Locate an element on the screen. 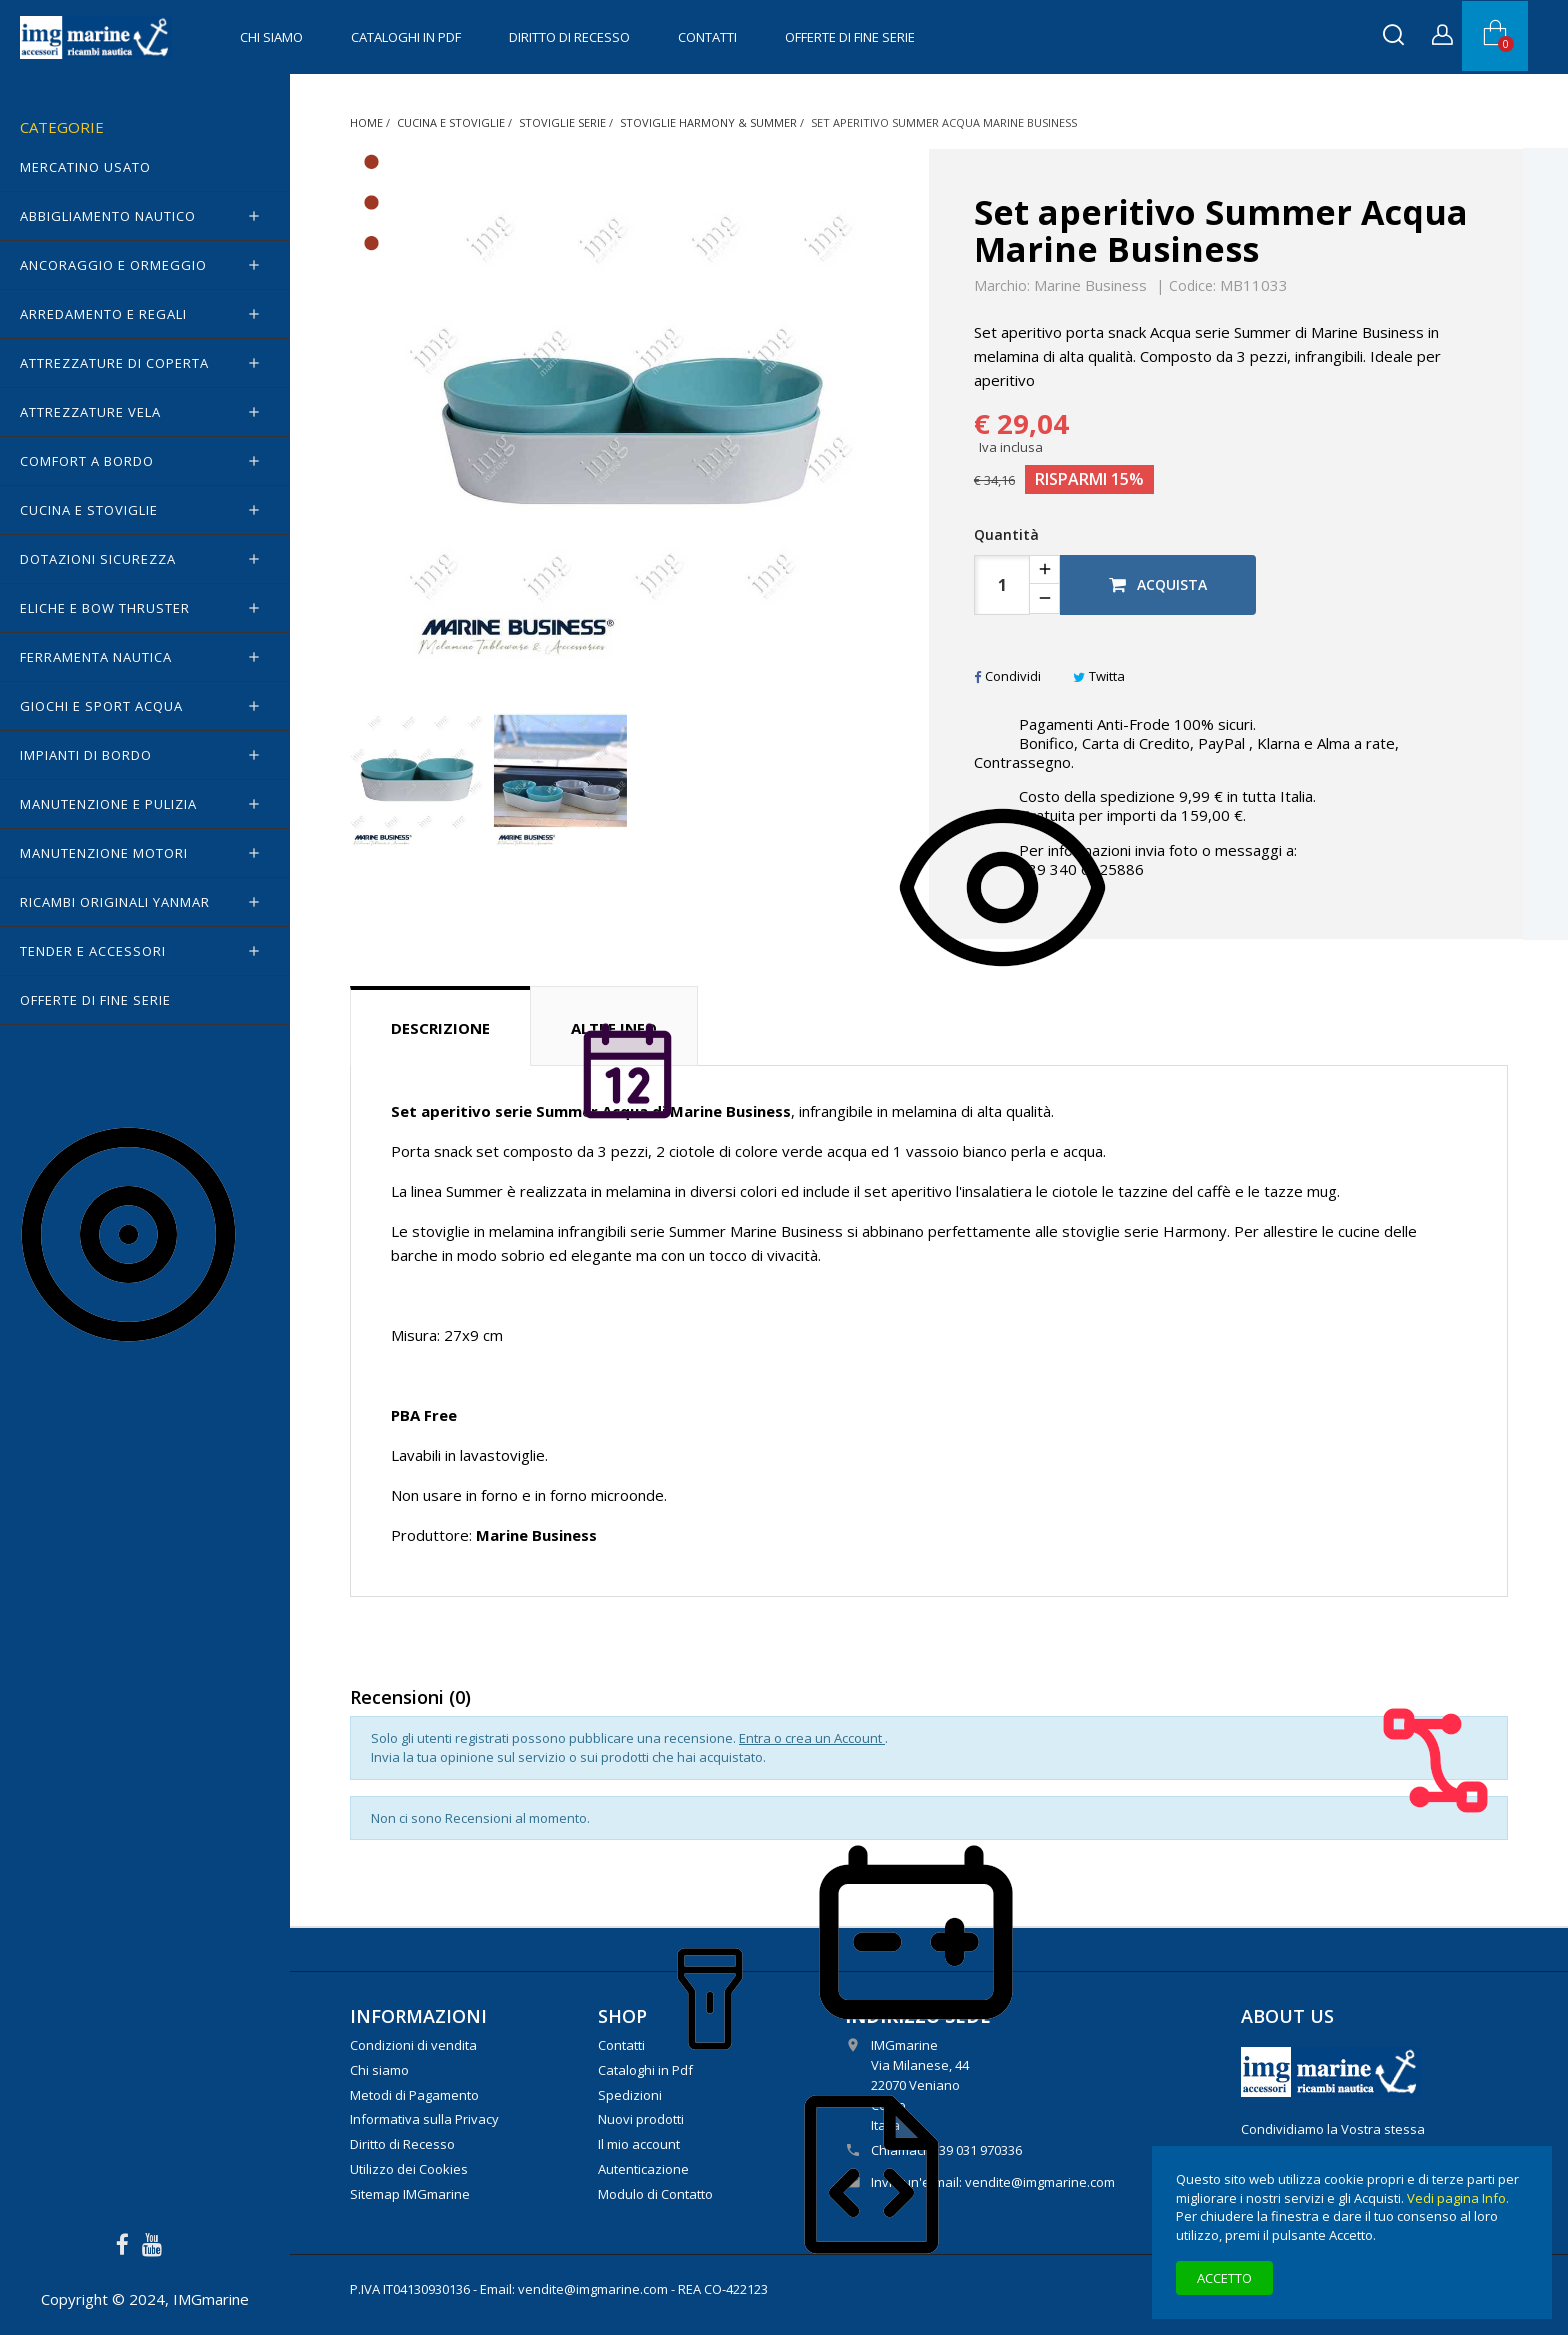 The width and height of the screenshot is (1568, 2335). view or preview content is located at coordinates (1002, 887).